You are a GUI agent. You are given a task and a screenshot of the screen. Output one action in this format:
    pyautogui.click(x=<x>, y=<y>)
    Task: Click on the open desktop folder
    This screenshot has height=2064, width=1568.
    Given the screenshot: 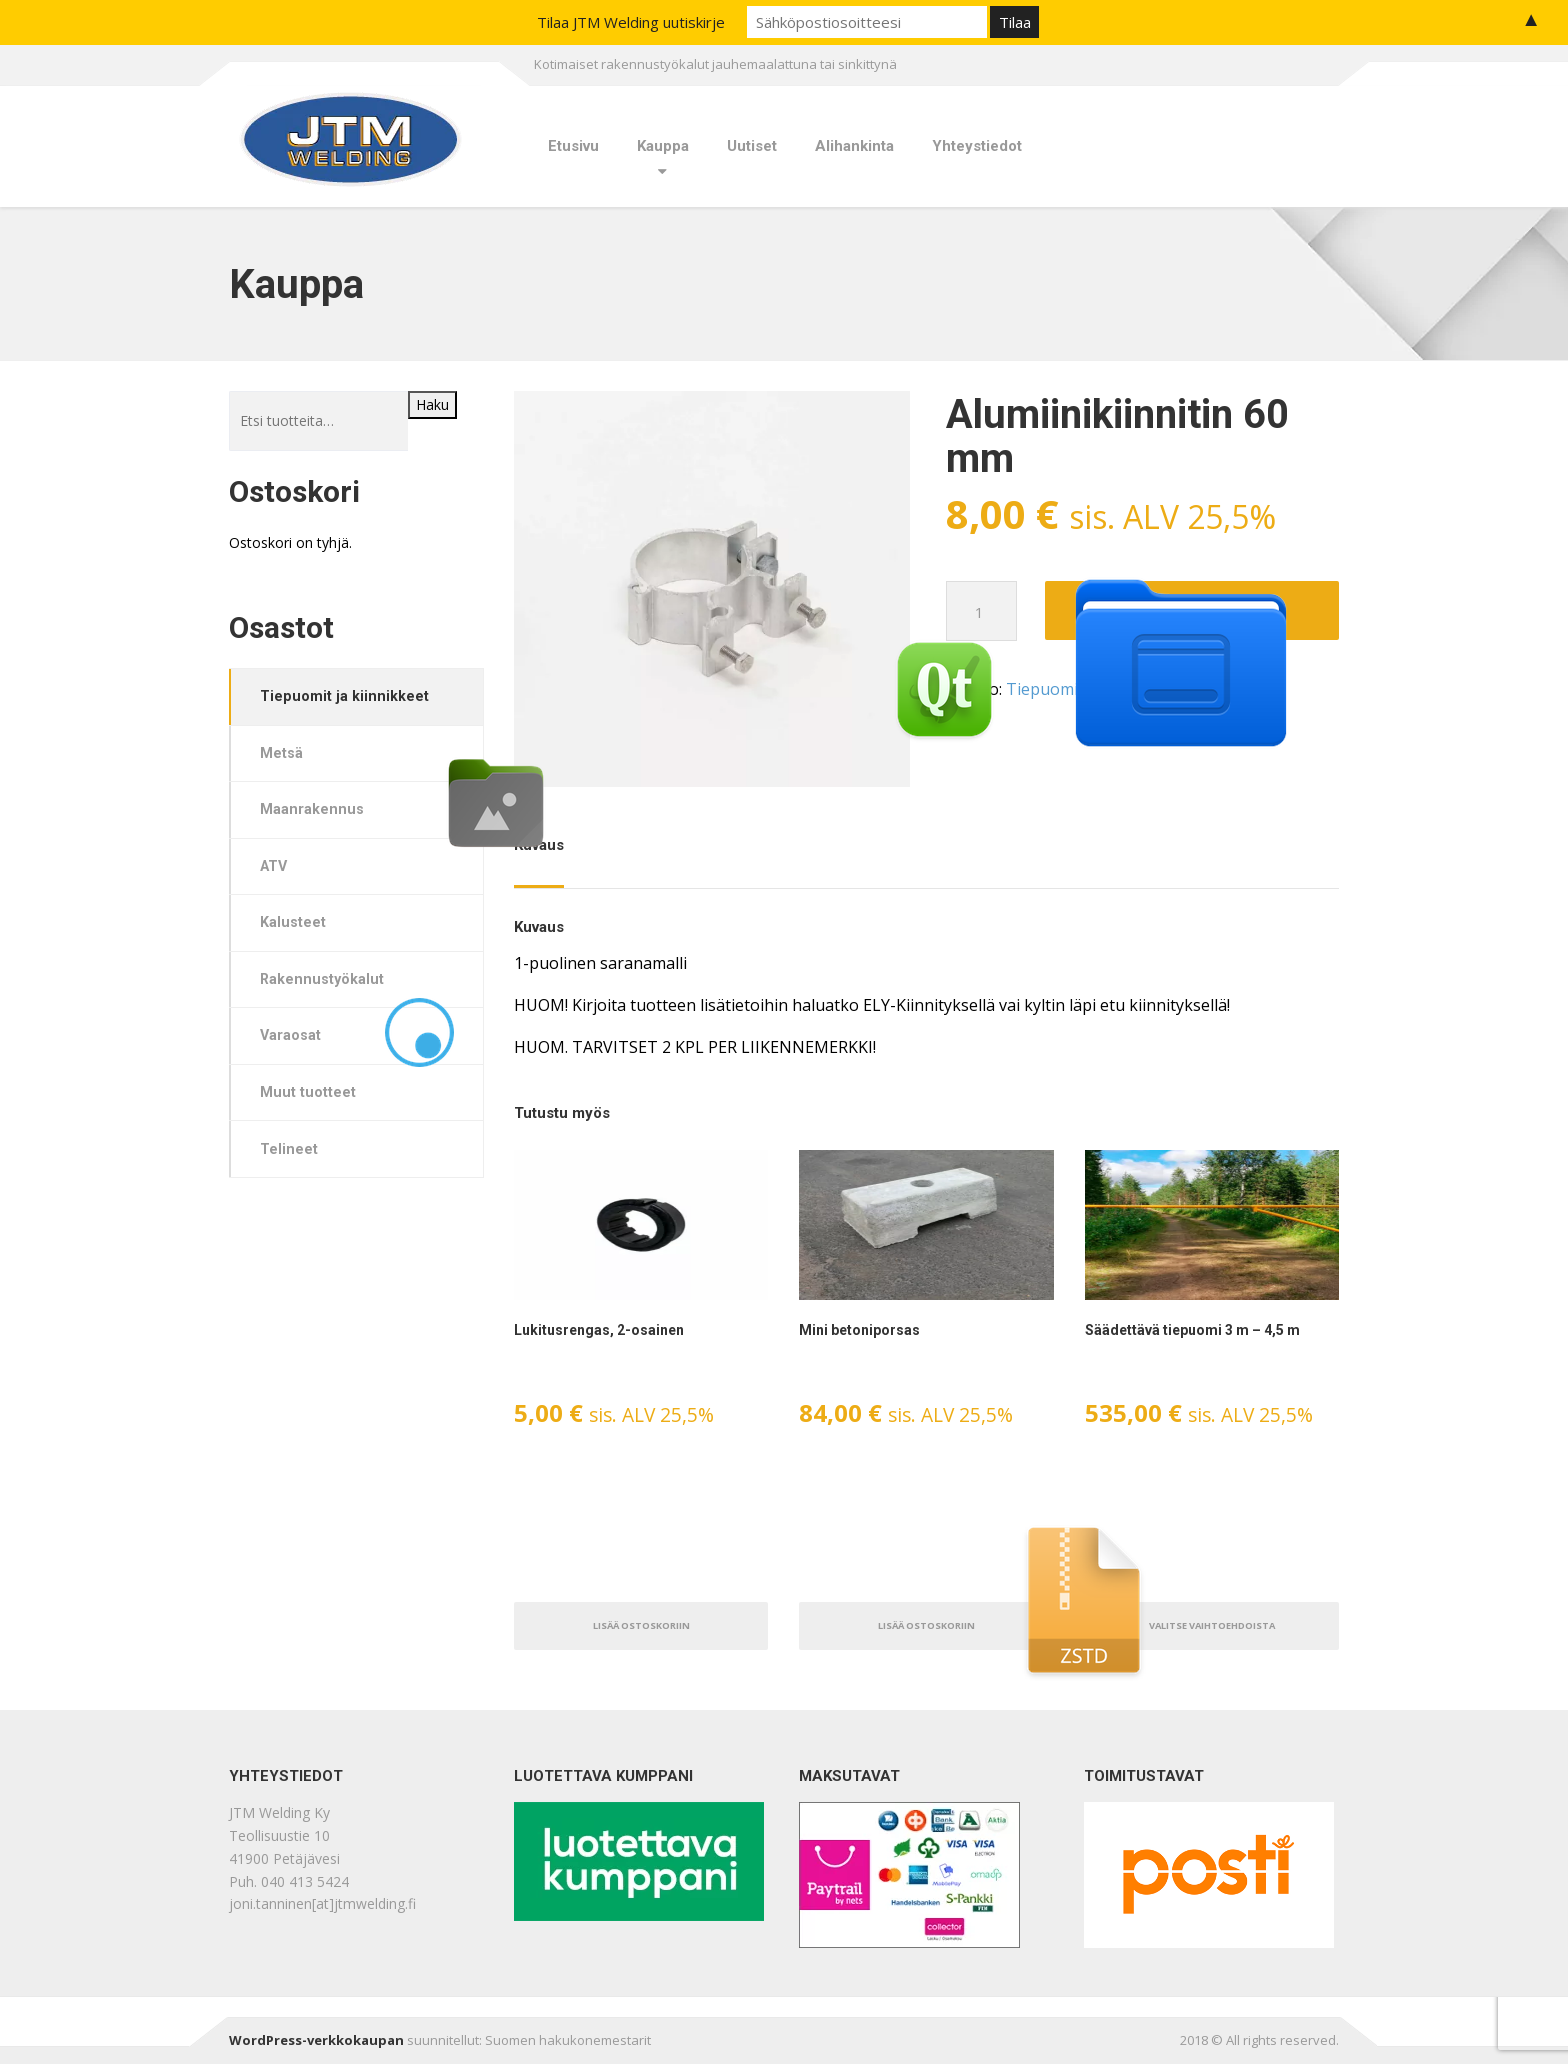 What is the action you would take?
    pyautogui.click(x=1181, y=663)
    